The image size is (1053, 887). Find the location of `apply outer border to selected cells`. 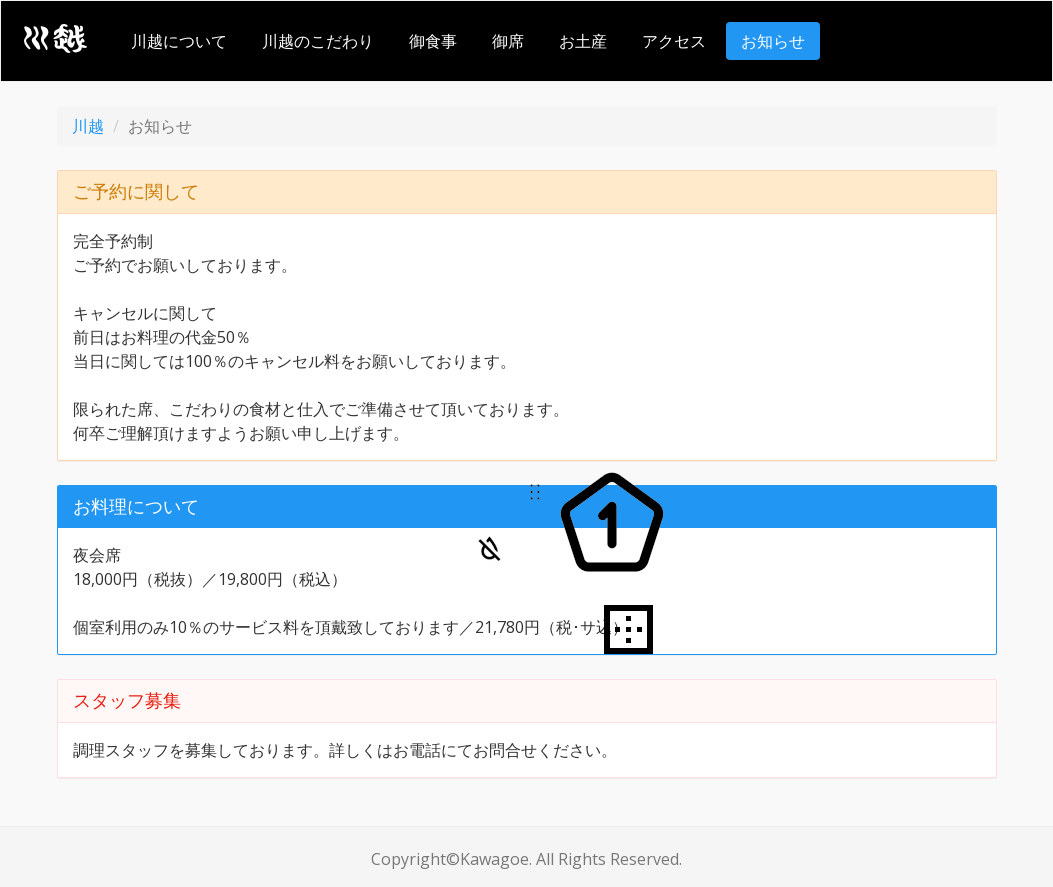

apply outer border to selected cells is located at coordinates (628, 629).